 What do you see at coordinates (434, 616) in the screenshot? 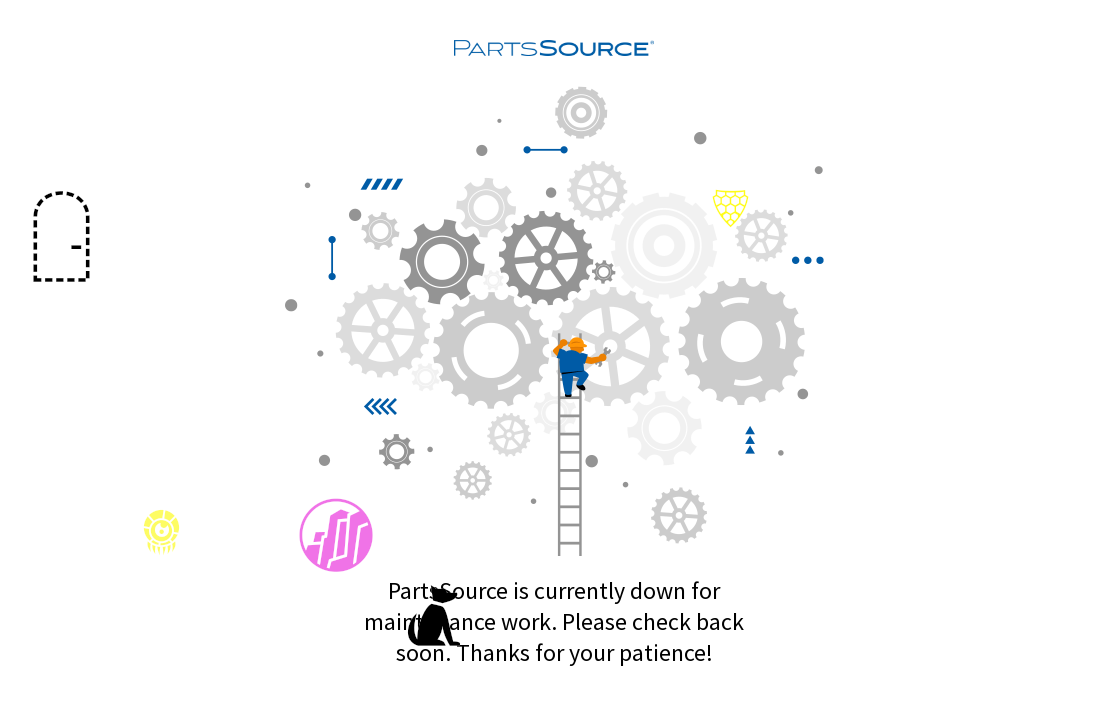
I see `access pet or animal-related features` at bounding box center [434, 616].